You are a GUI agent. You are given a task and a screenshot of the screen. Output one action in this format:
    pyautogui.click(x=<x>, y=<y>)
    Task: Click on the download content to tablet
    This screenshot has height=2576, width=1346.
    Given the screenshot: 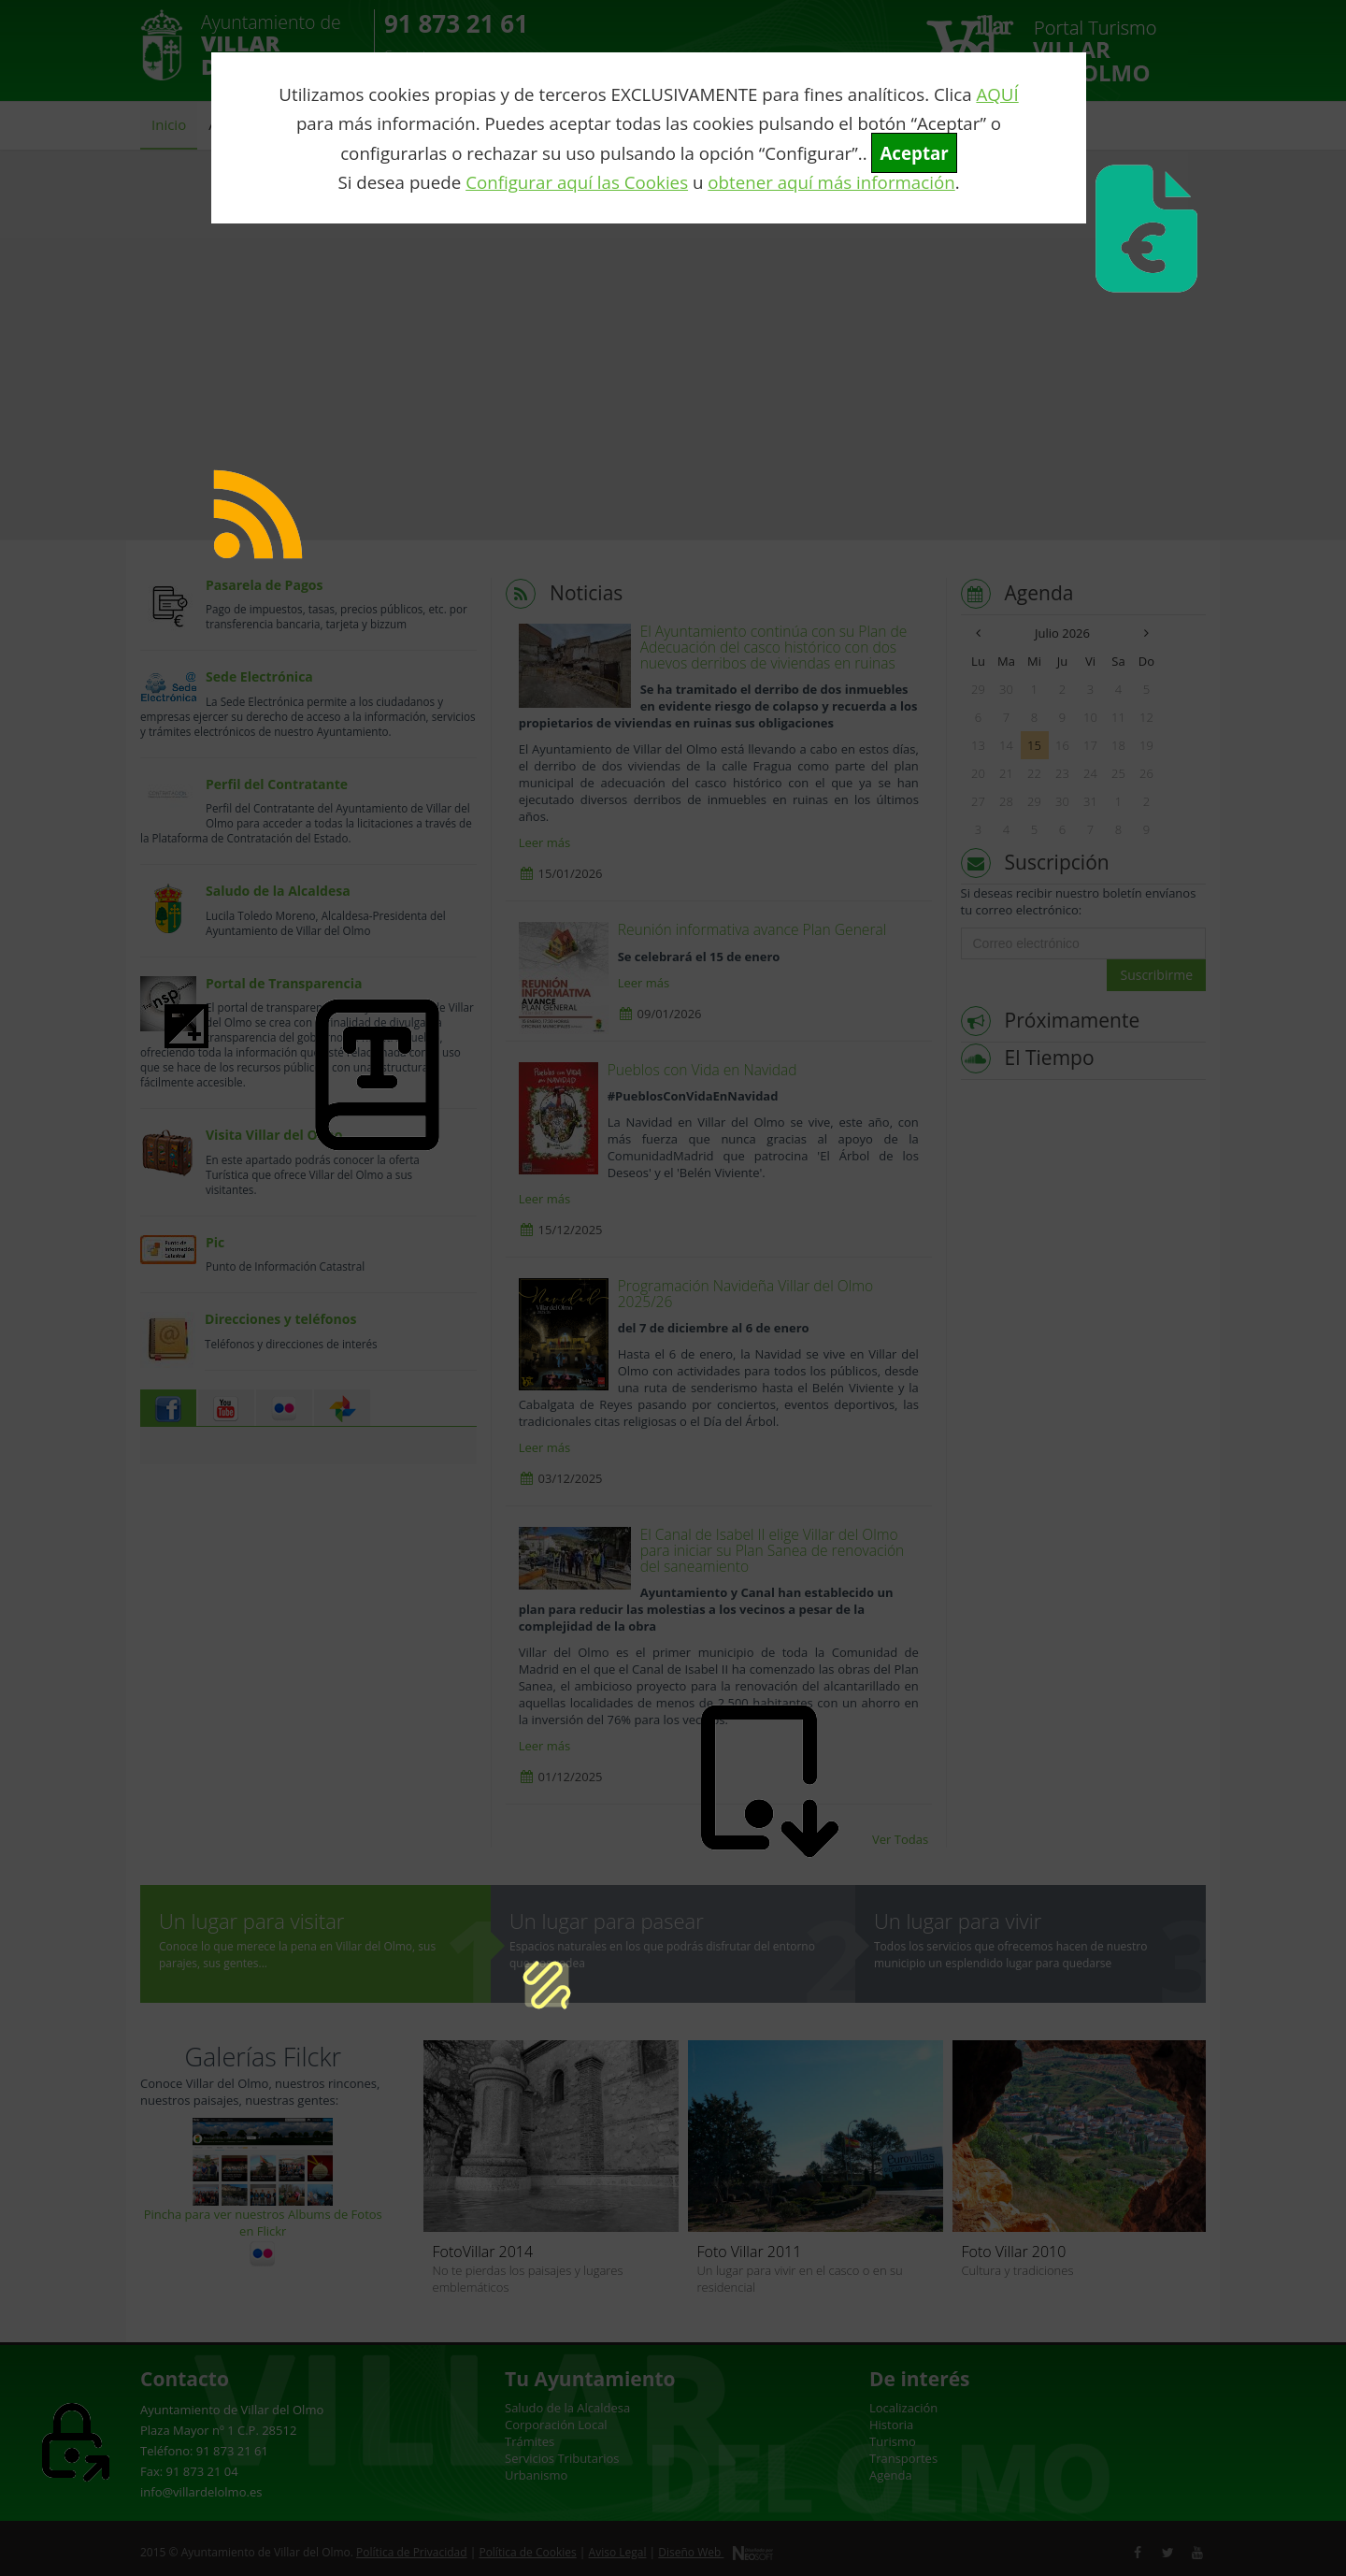 What is the action you would take?
    pyautogui.click(x=759, y=1777)
    